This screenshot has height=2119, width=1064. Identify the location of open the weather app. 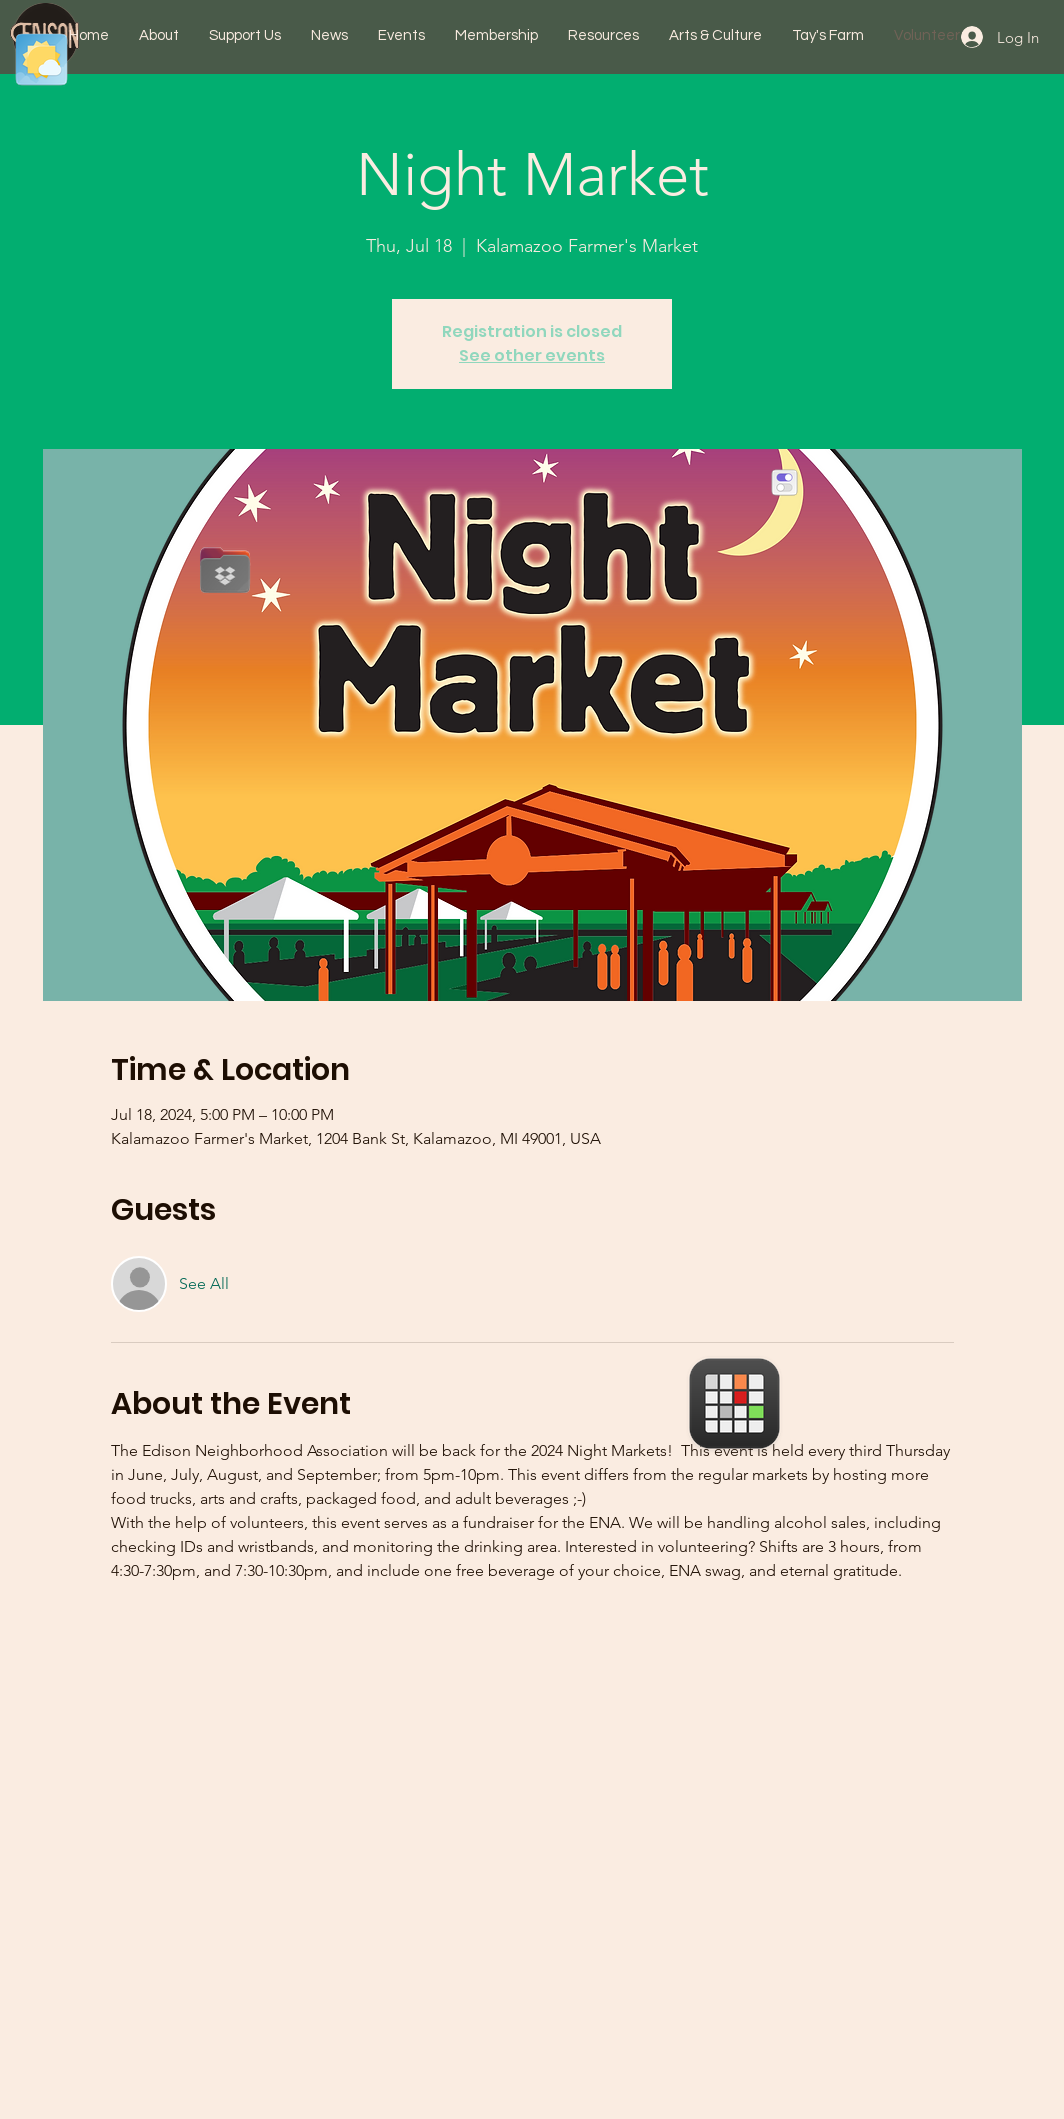
(41, 59).